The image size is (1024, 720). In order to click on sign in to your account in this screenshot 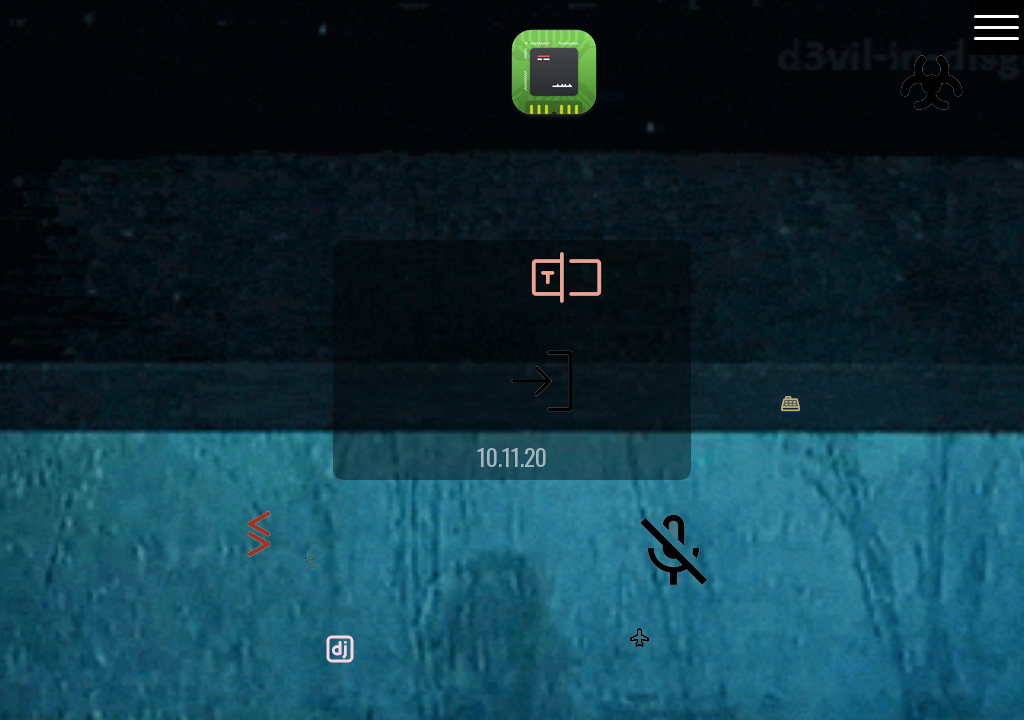, I will do `click(547, 381)`.